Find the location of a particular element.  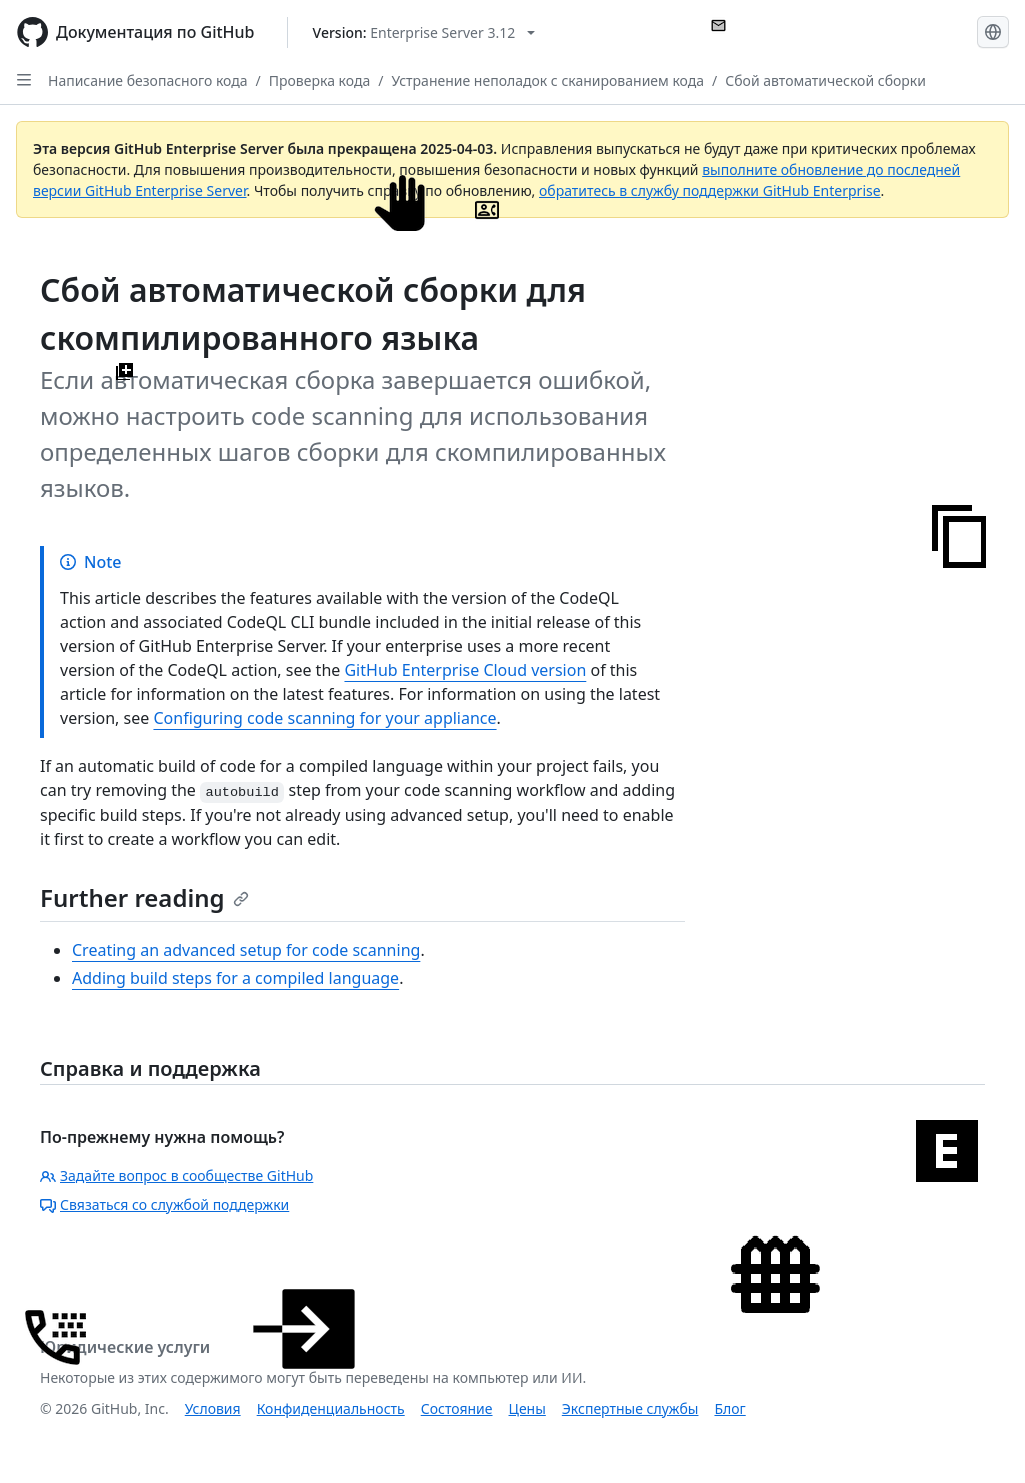

log in or sign in to your account is located at coordinates (304, 1329).